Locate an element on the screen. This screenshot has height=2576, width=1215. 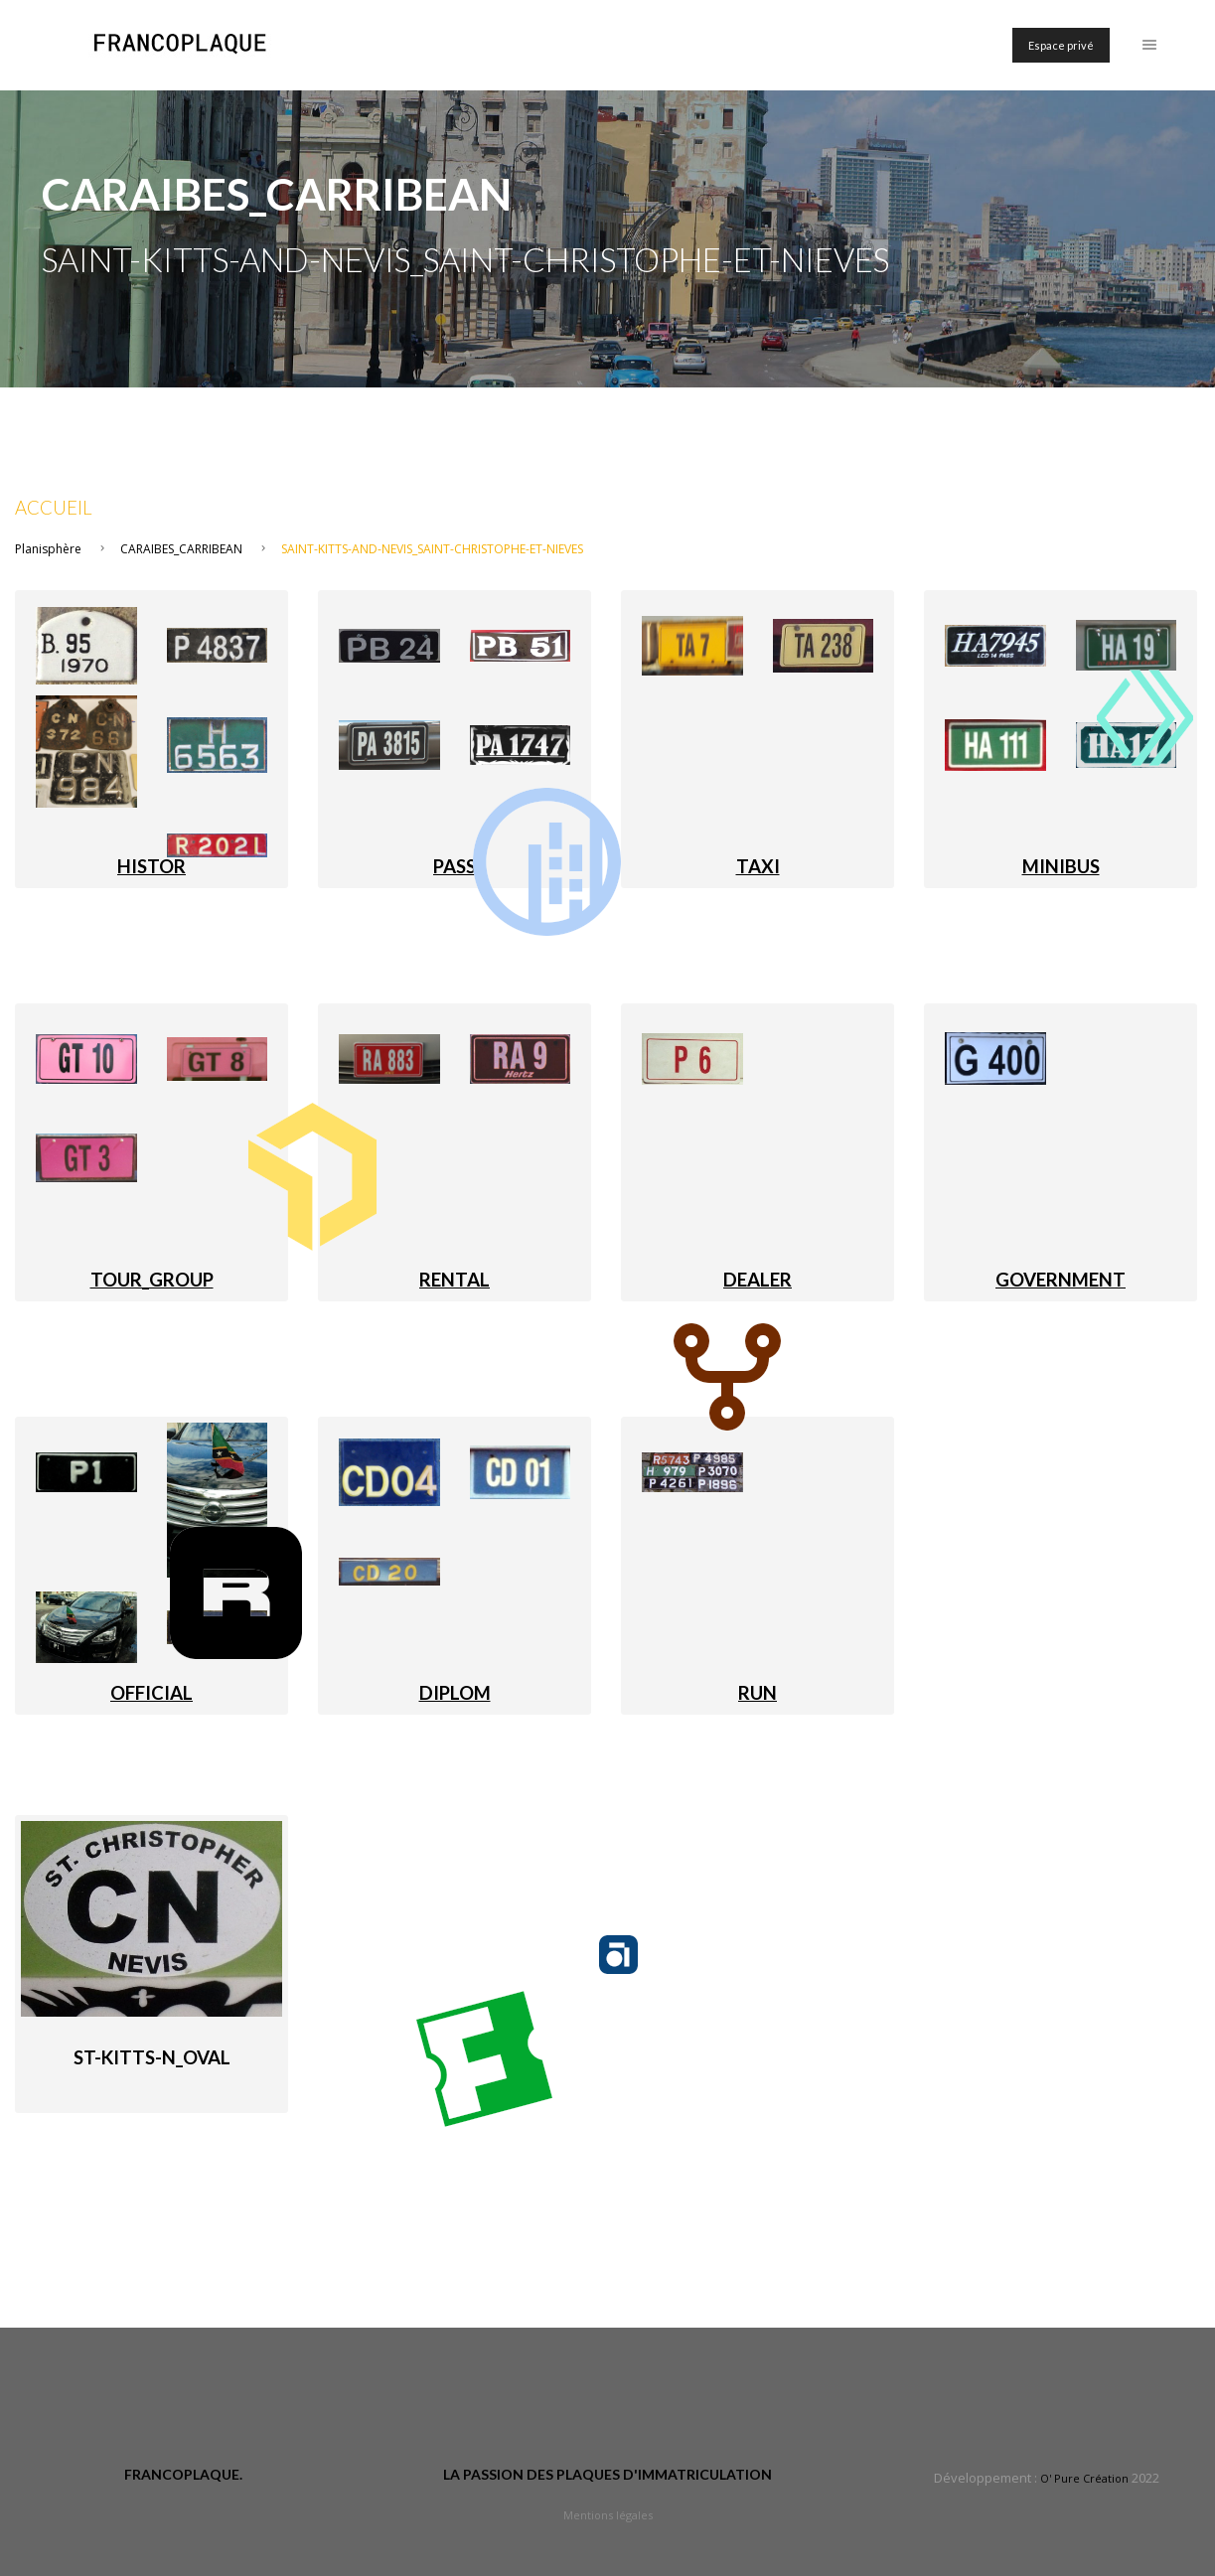
fork a repository is located at coordinates (727, 1377).